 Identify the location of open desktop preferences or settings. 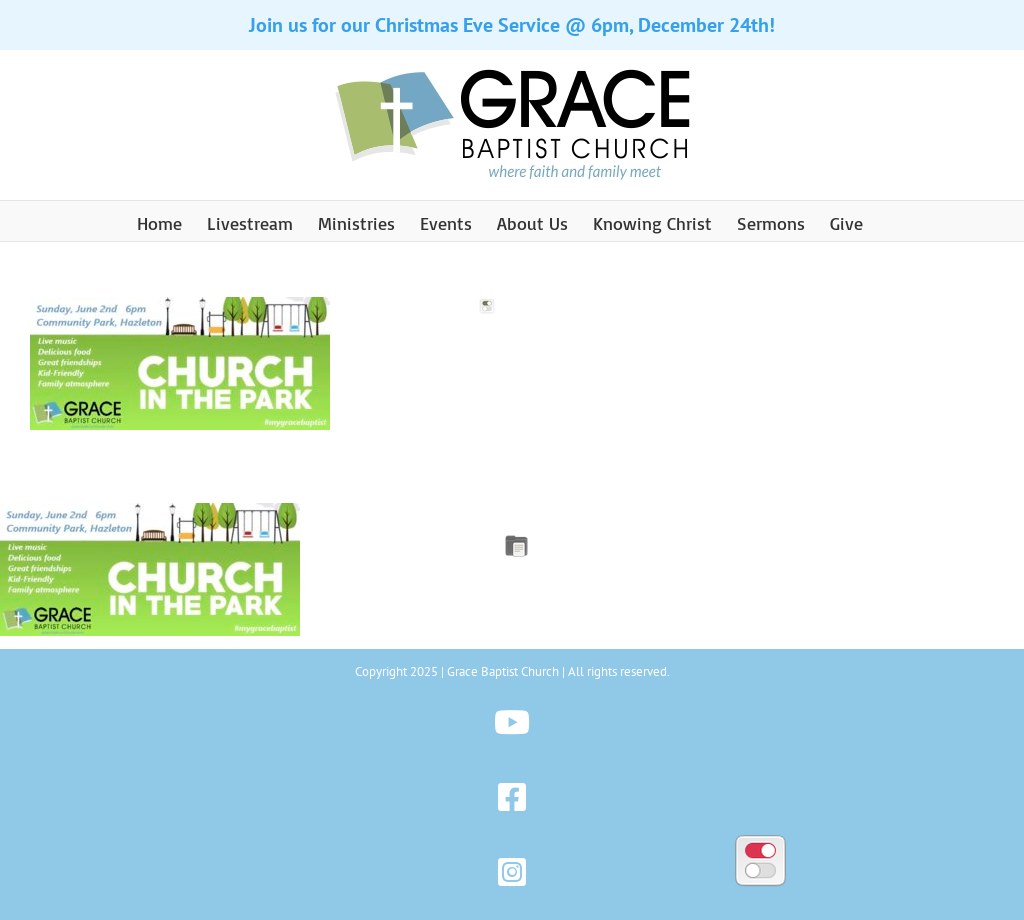
(760, 860).